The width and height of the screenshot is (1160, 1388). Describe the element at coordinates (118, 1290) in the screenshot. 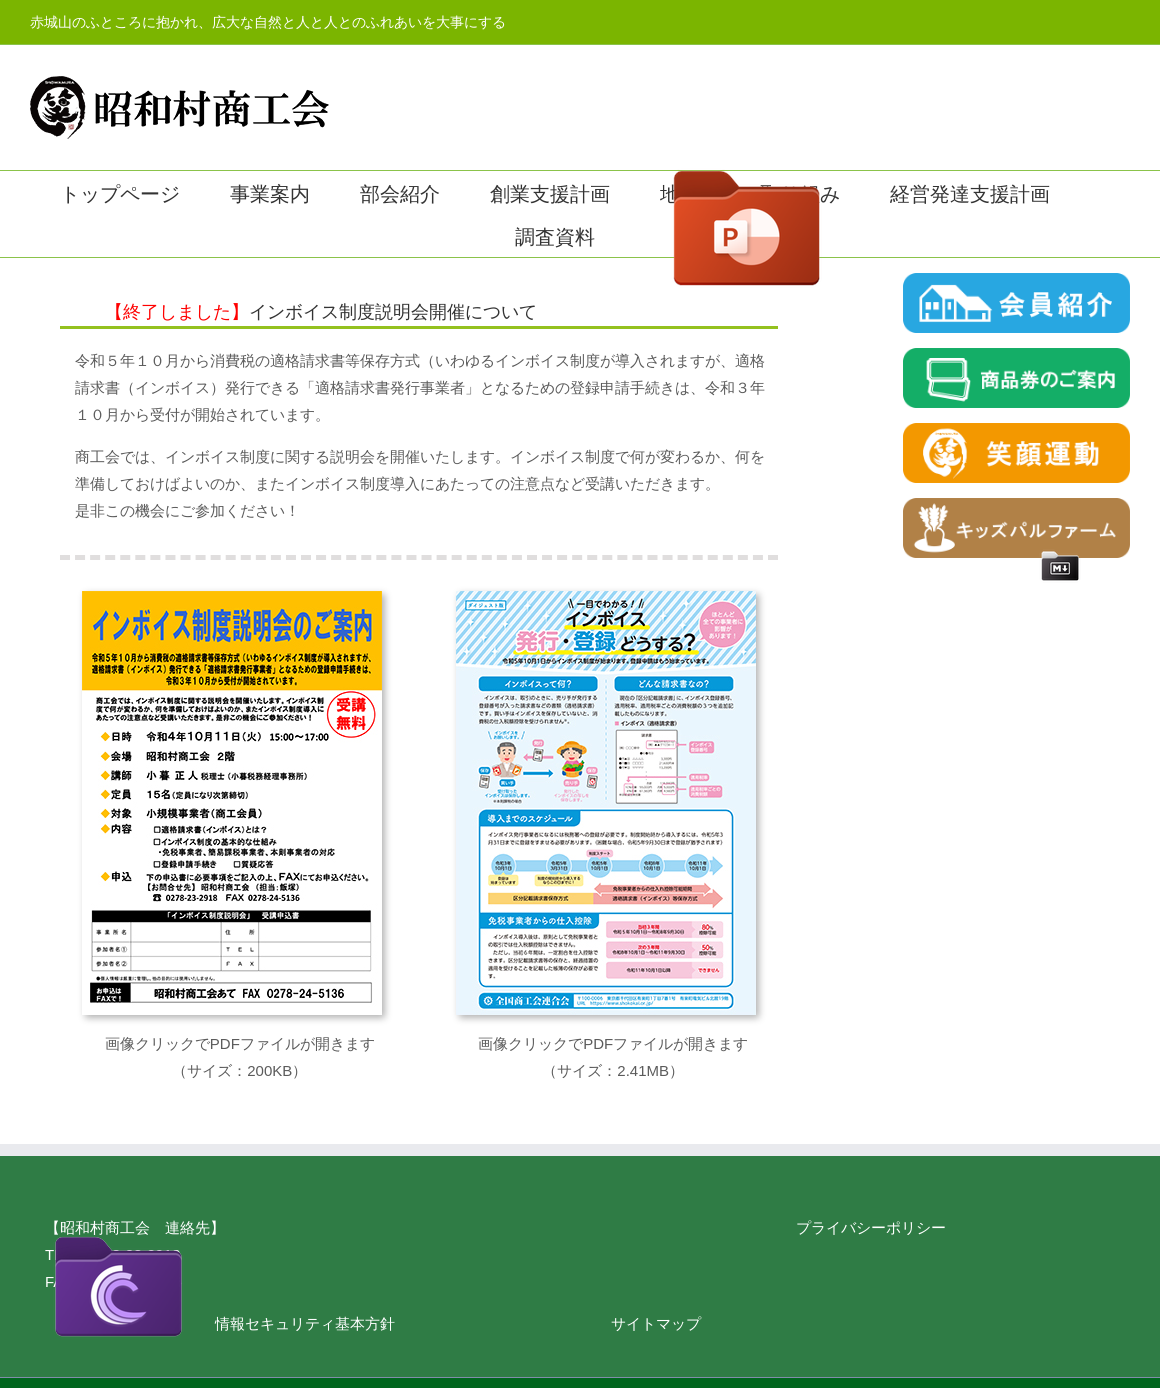

I see `open folder containing bittorrent downloads` at that location.